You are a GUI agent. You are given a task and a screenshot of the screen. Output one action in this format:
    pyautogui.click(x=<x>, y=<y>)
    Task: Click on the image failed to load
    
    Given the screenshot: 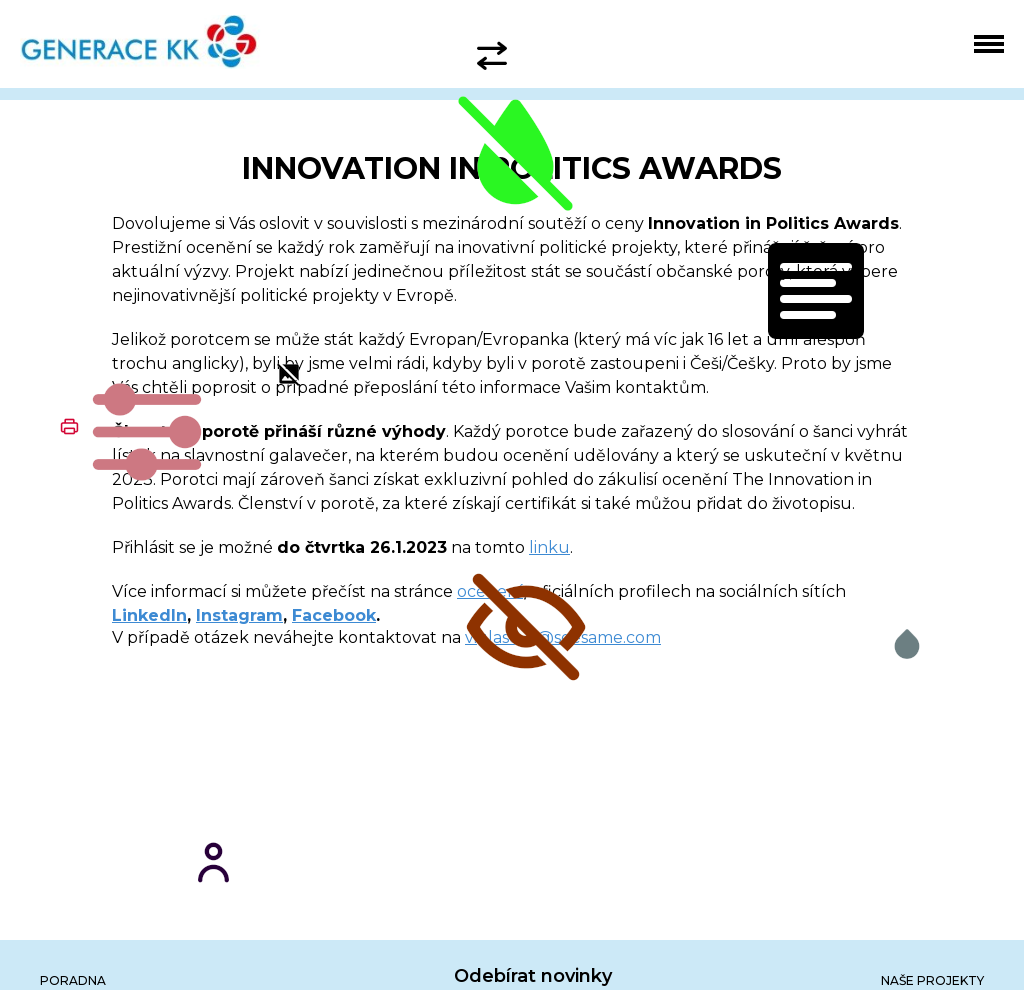 What is the action you would take?
    pyautogui.click(x=289, y=374)
    